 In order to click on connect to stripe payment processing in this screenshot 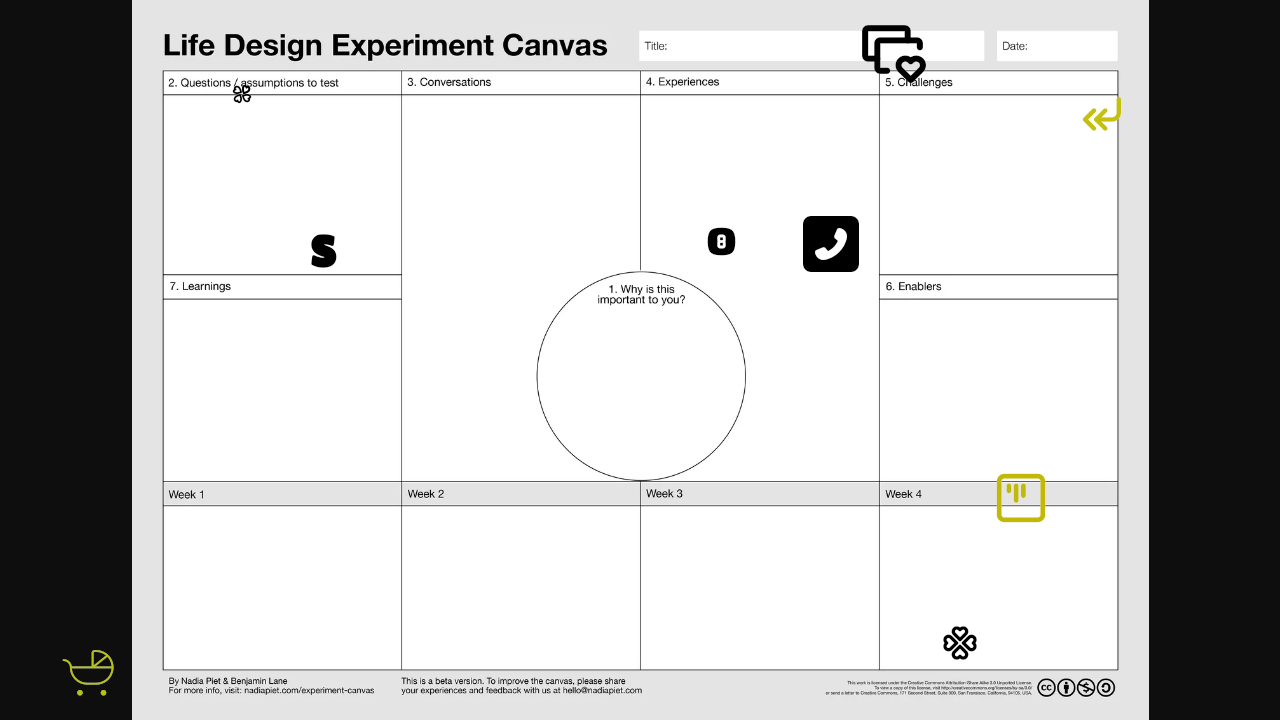, I will do `click(323, 251)`.